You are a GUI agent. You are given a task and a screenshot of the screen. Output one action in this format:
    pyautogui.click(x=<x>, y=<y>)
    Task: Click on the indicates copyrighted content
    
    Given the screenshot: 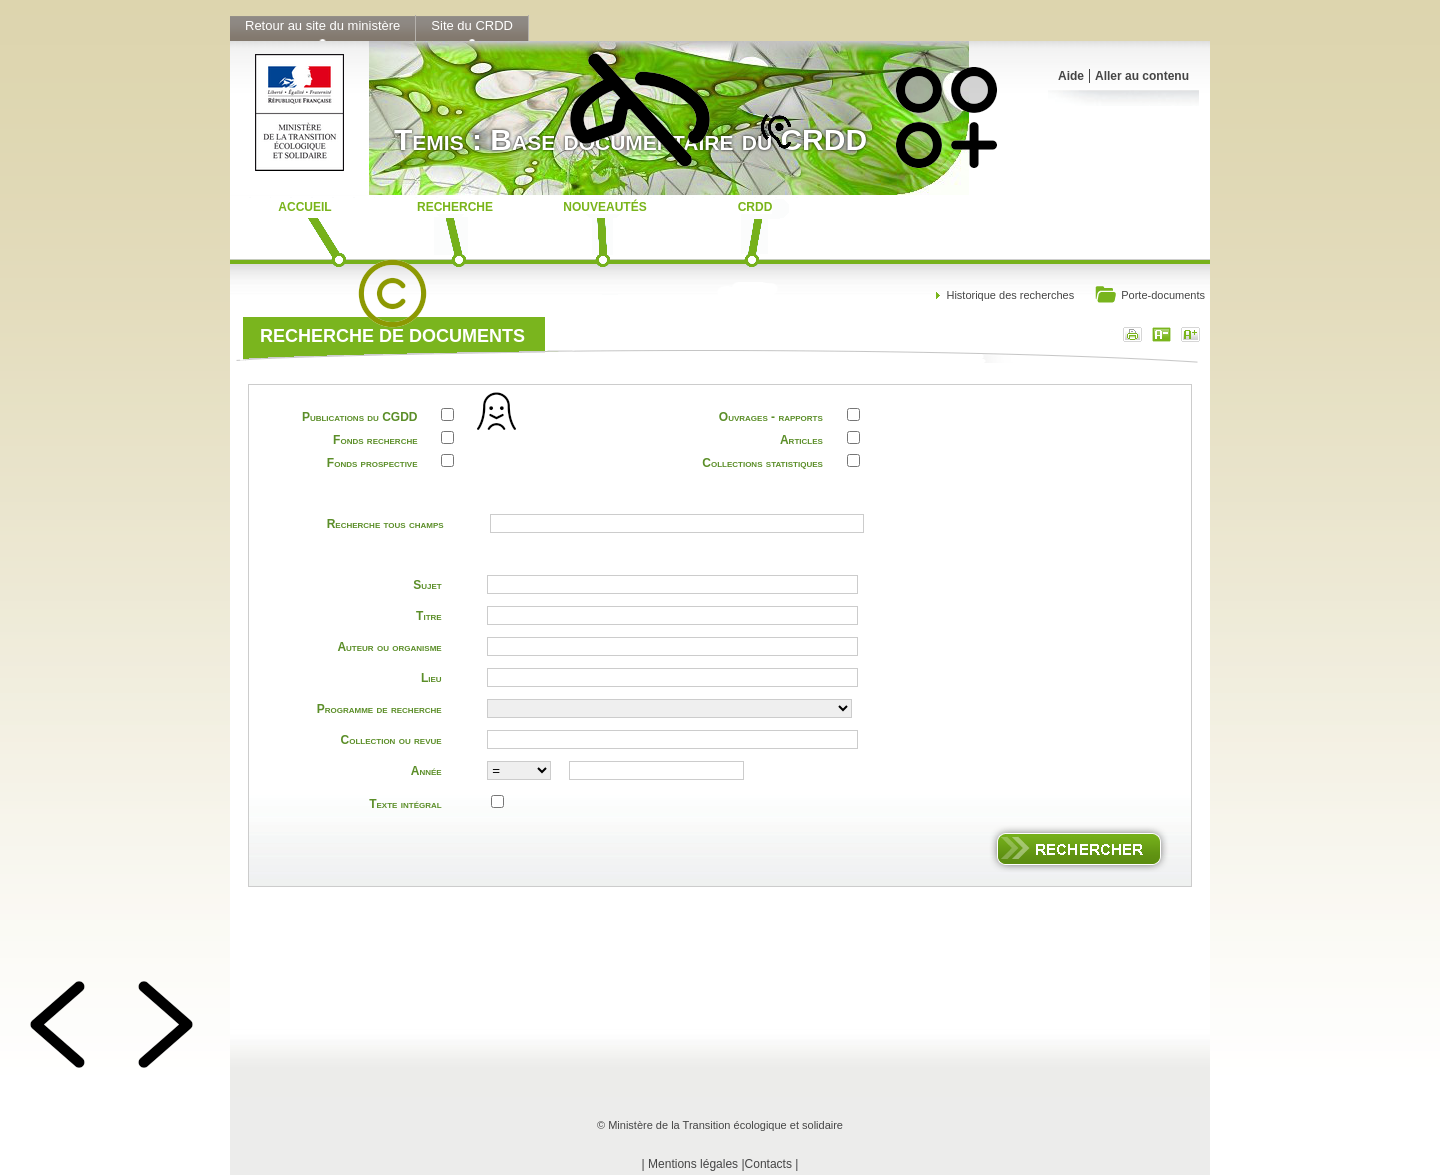 What is the action you would take?
    pyautogui.click(x=392, y=293)
    